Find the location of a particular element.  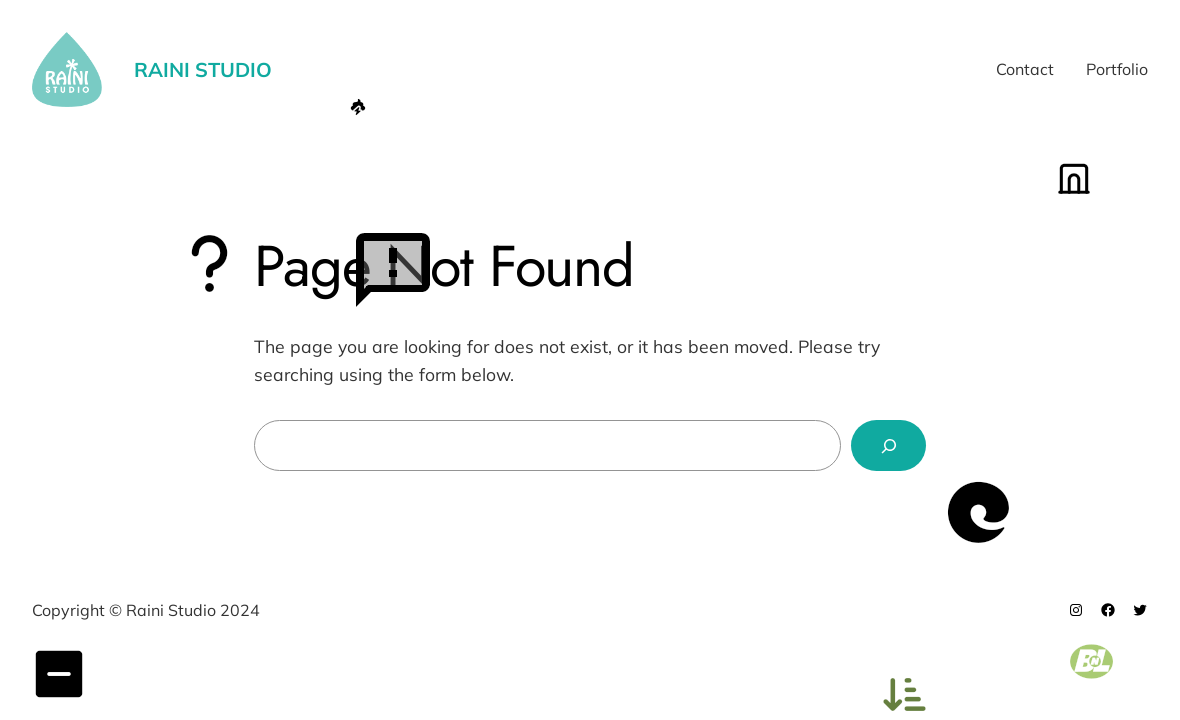

view building or property details is located at coordinates (1074, 178).